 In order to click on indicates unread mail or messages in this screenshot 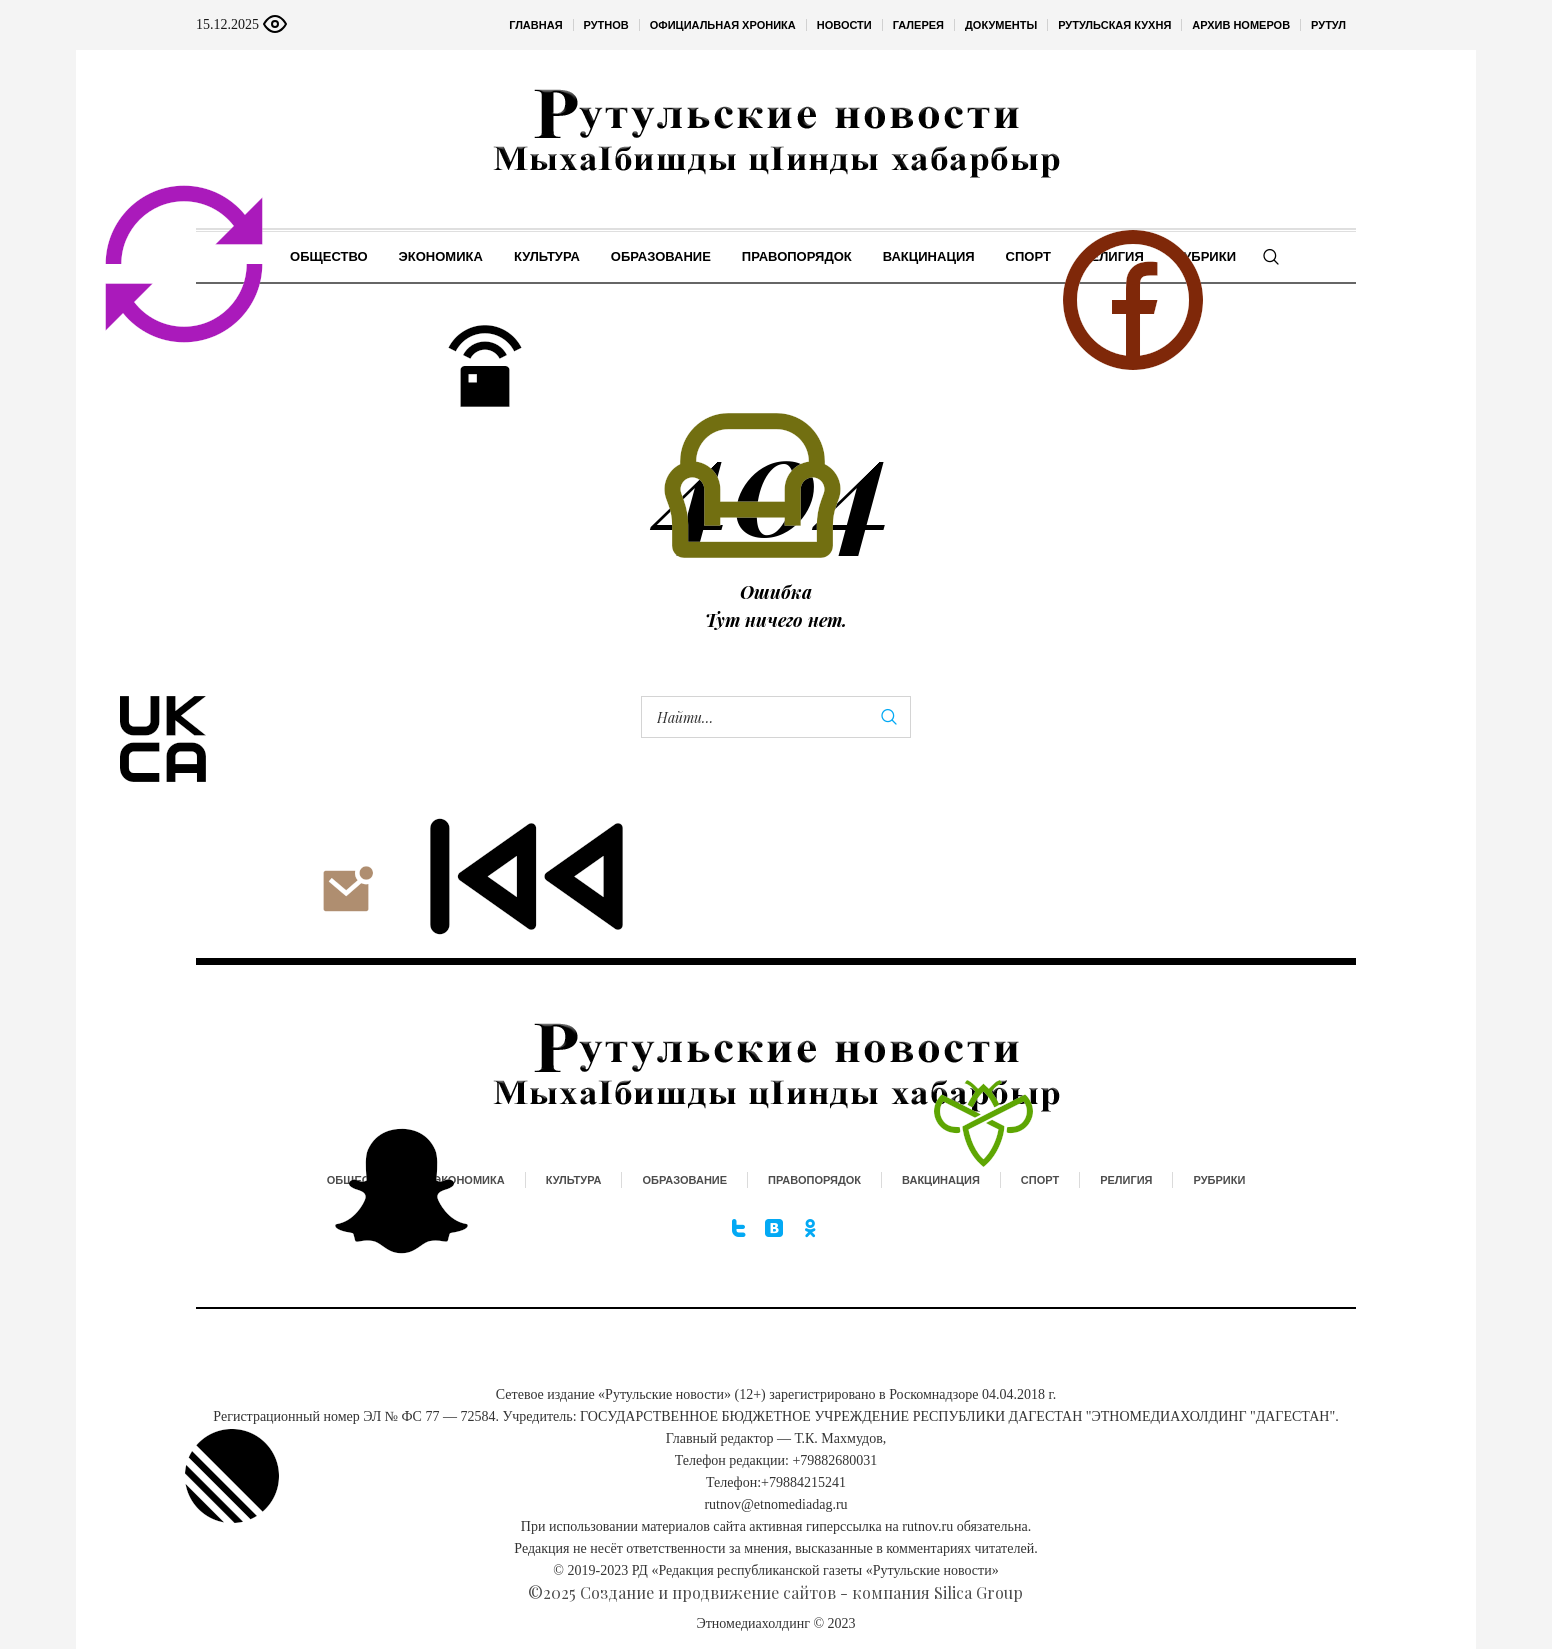, I will do `click(346, 891)`.